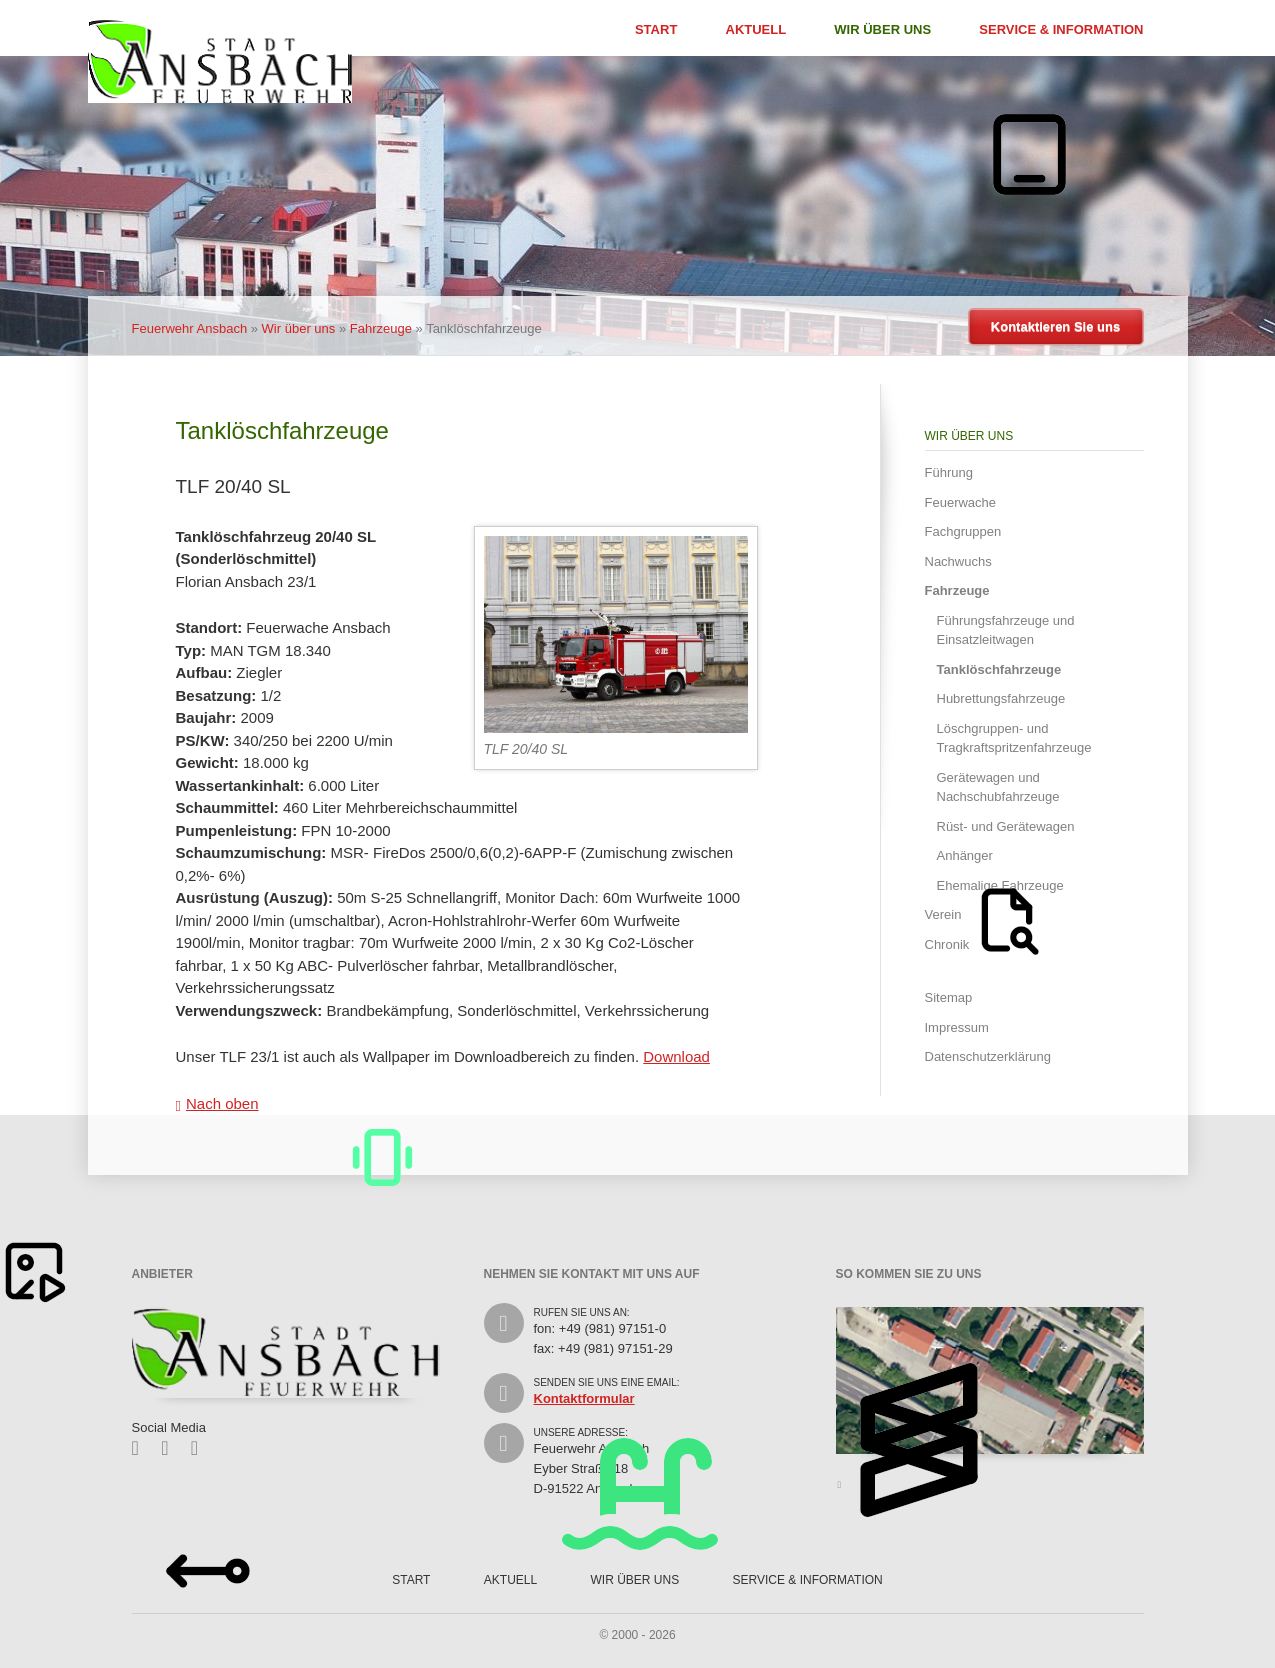 This screenshot has width=1275, height=1668. I want to click on open sublime text editor, so click(919, 1440).